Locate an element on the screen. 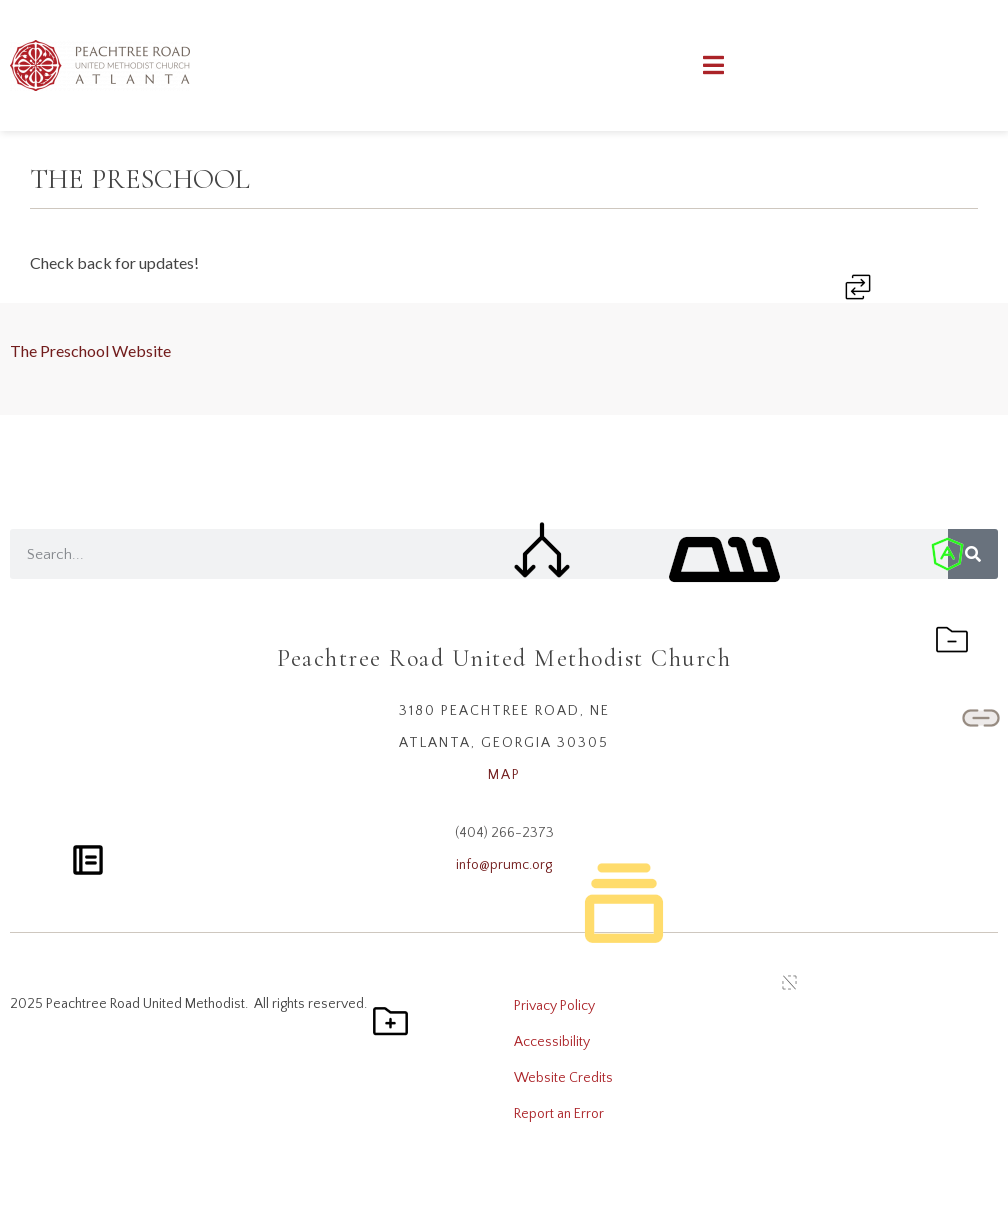 This screenshot has width=1008, height=1222. remove a folder is located at coordinates (952, 639).